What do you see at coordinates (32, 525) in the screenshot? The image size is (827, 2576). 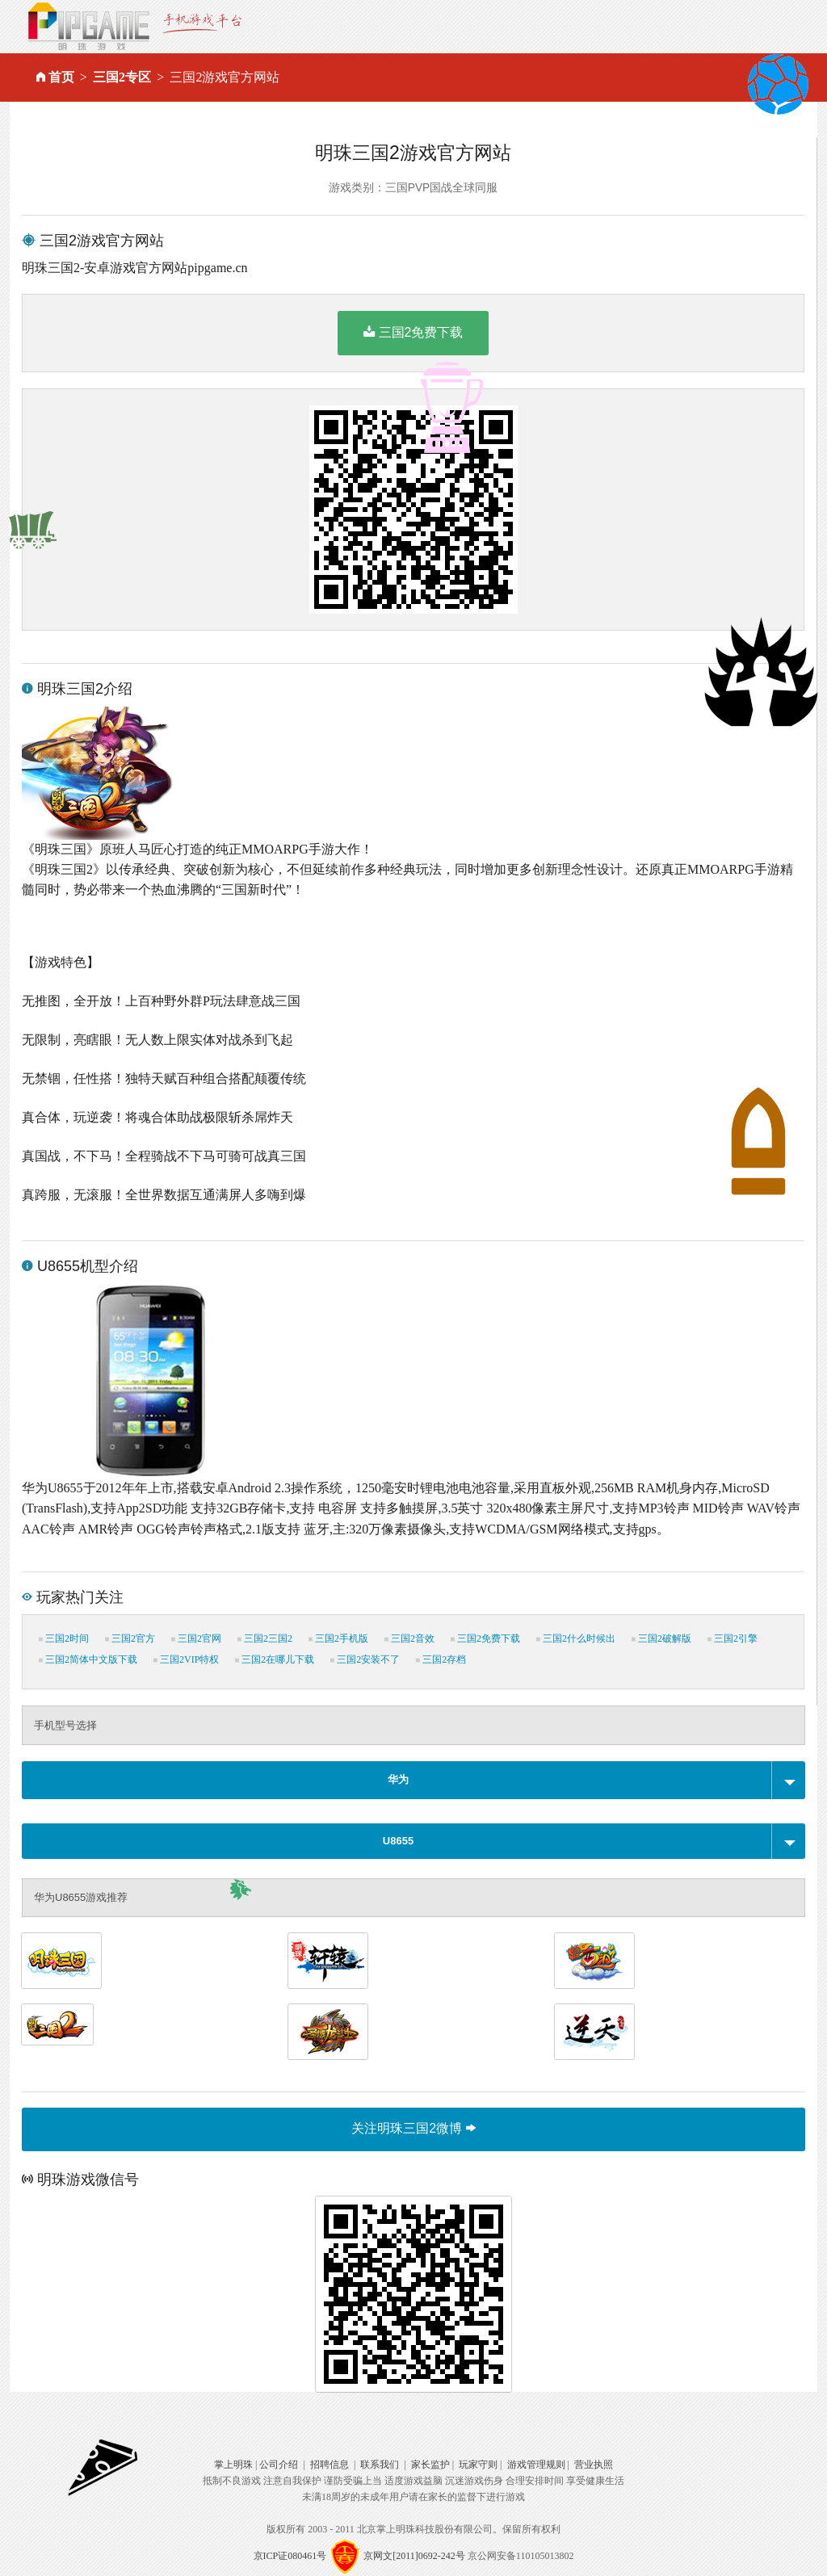 I see `access western or frontier-themed game content` at bounding box center [32, 525].